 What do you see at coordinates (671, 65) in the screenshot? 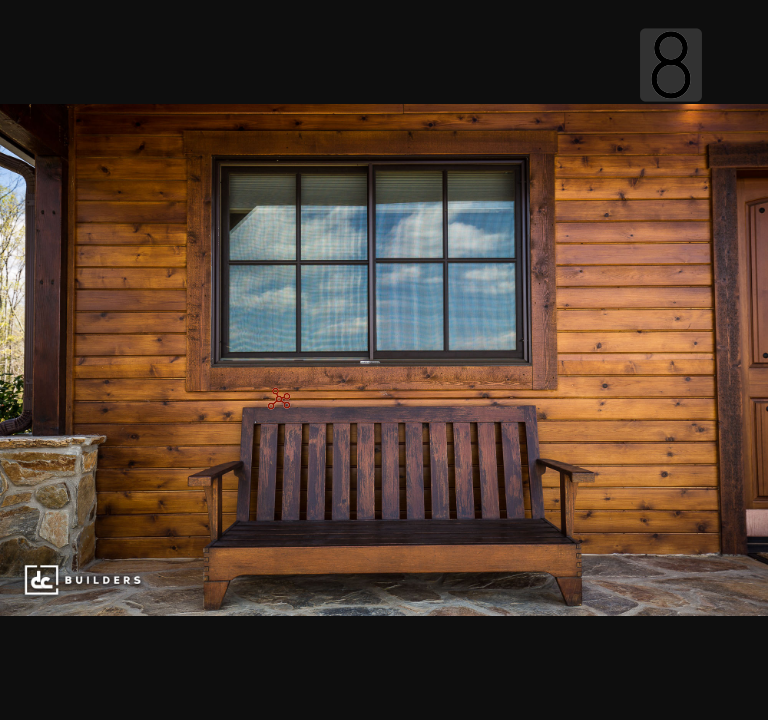
I see `indicates the number eight in a sequence or list` at bounding box center [671, 65].